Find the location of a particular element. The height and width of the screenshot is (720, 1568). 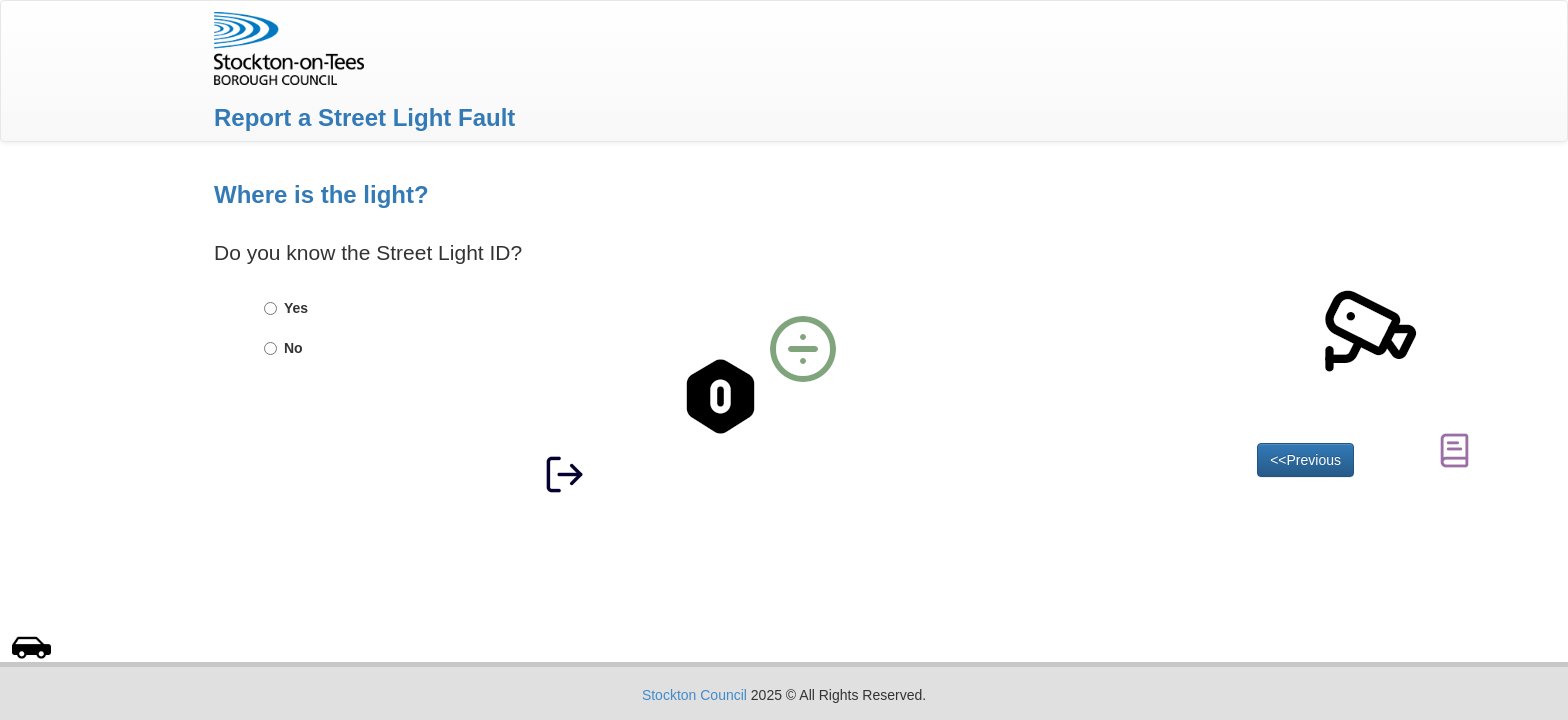

perform a division calculation is located at coordinates (803, 349).